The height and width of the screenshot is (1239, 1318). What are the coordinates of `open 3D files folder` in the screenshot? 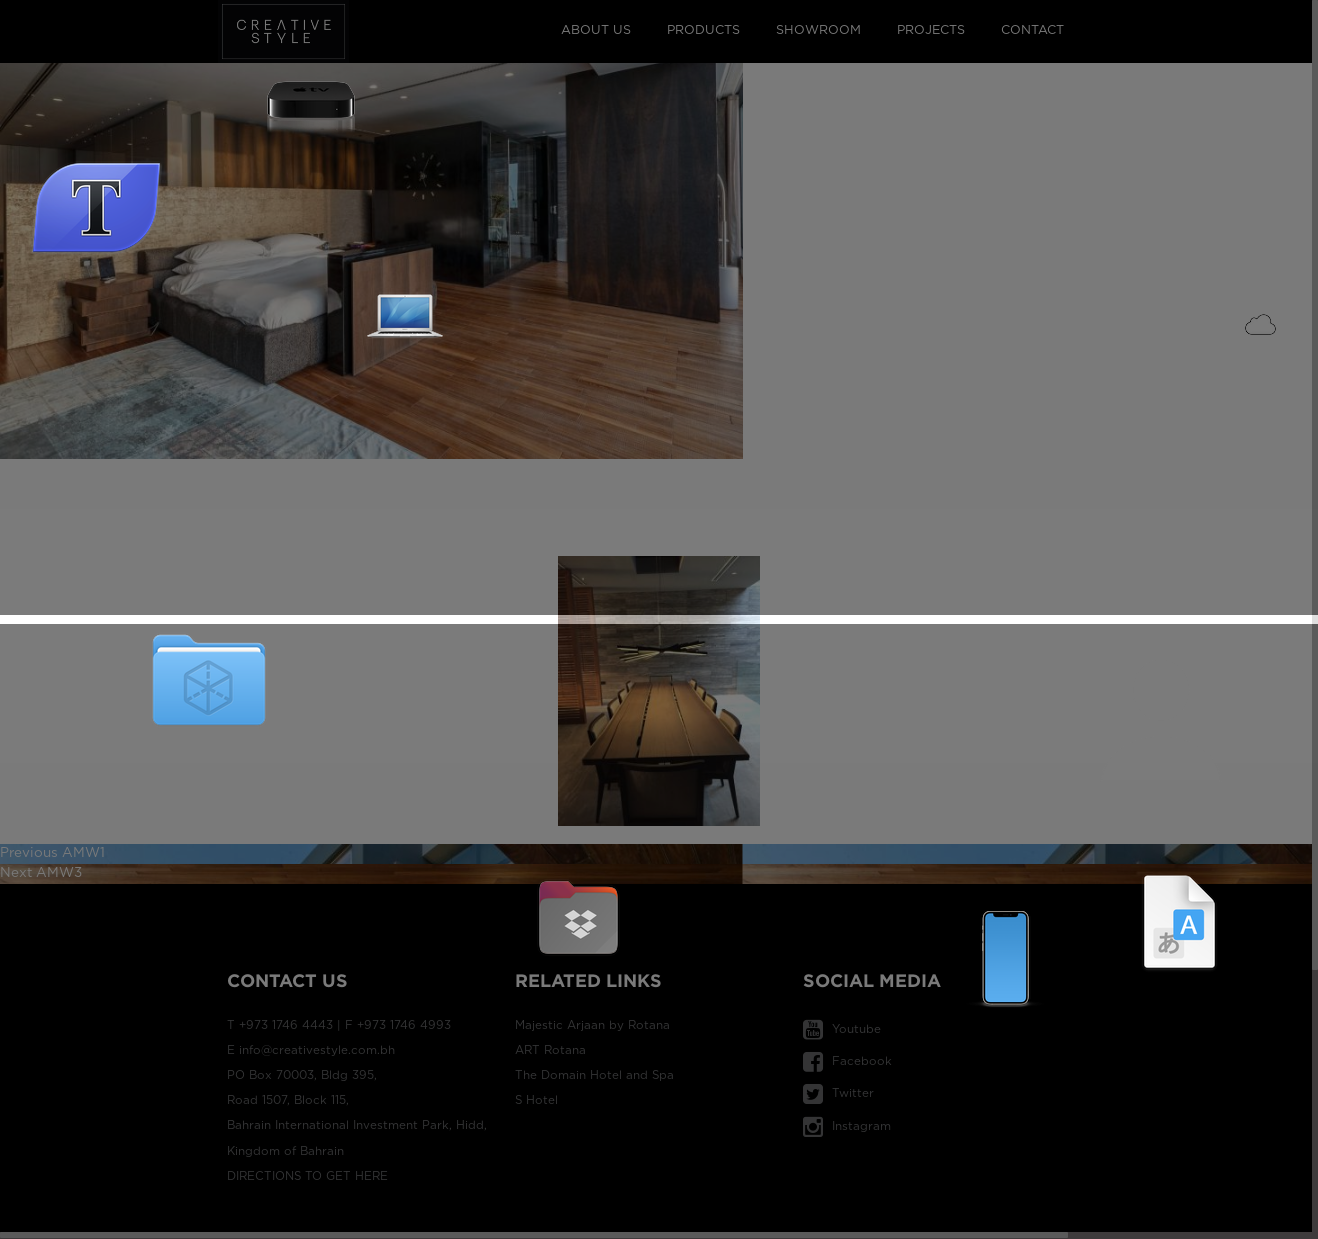 It's located at (209, 680).